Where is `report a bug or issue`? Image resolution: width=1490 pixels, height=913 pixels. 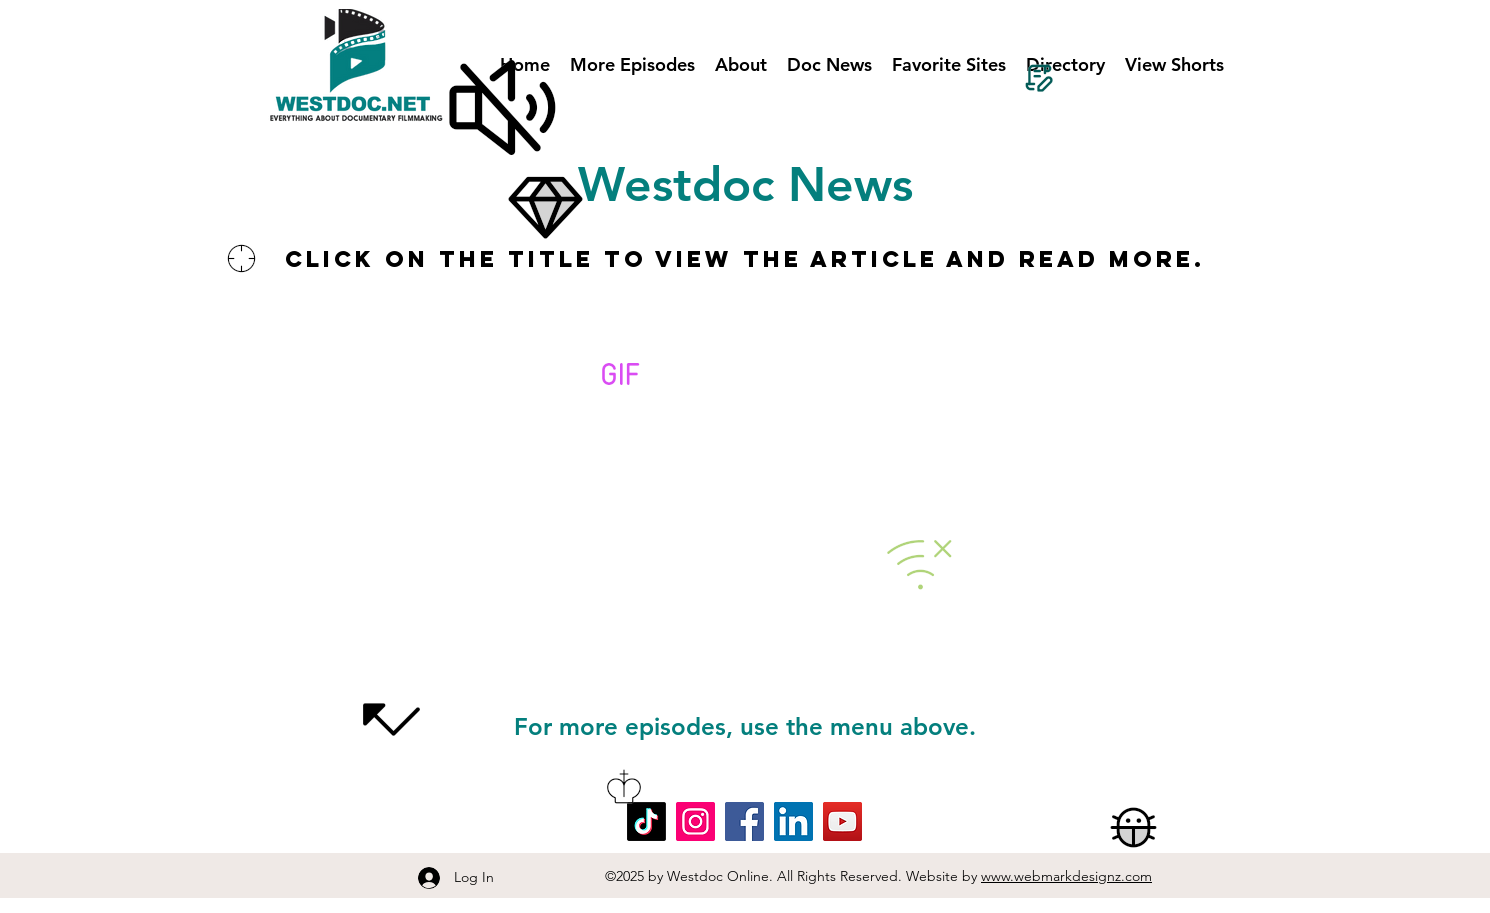
report a bug or issue is located at coordinates (1133, 827).